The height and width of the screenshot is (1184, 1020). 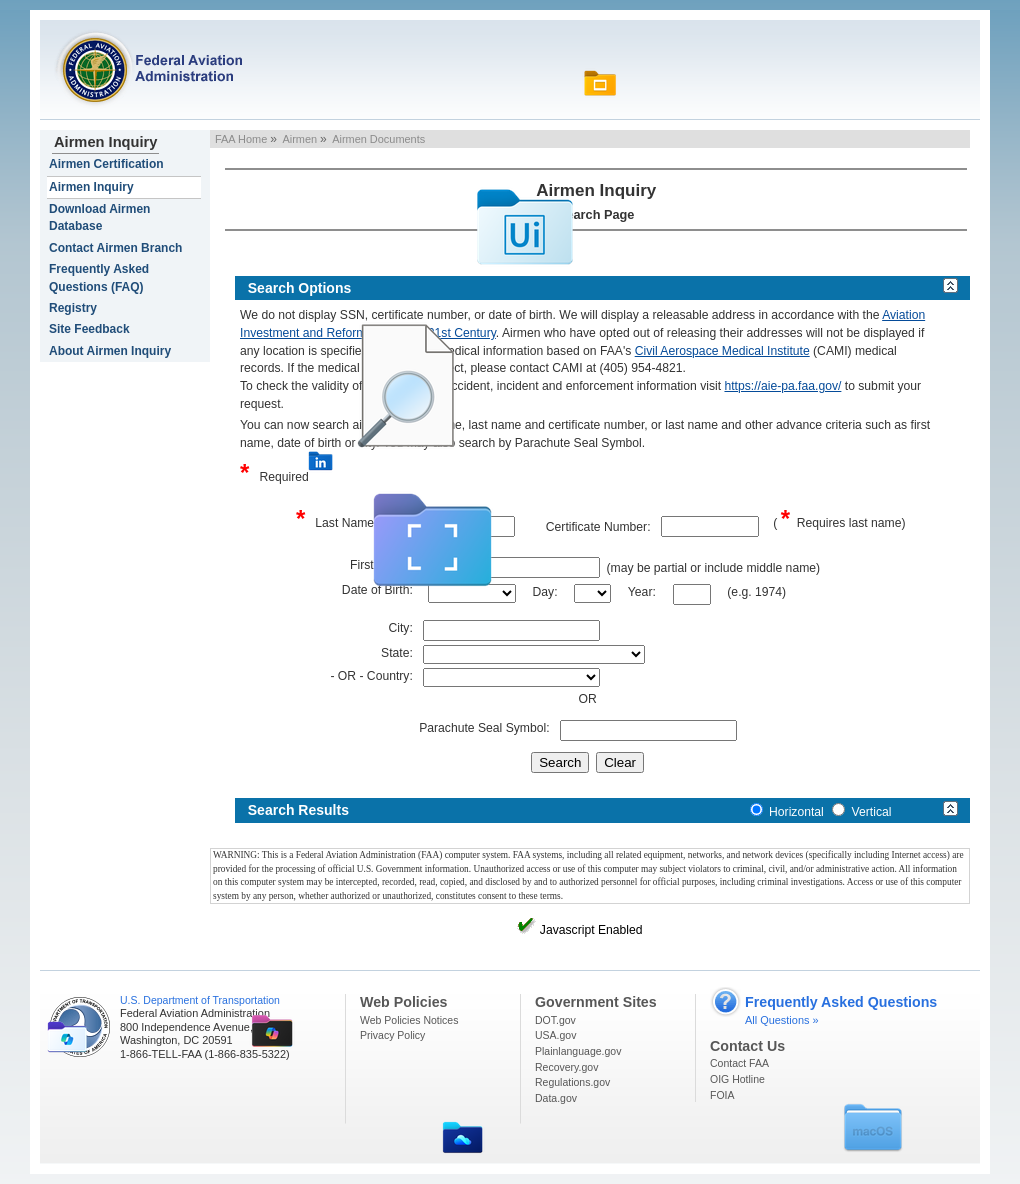 What do you see at coordinates (600, 84) in the screenshot?
I see `open folder containing google slides files` at bounding box center [600, 84].